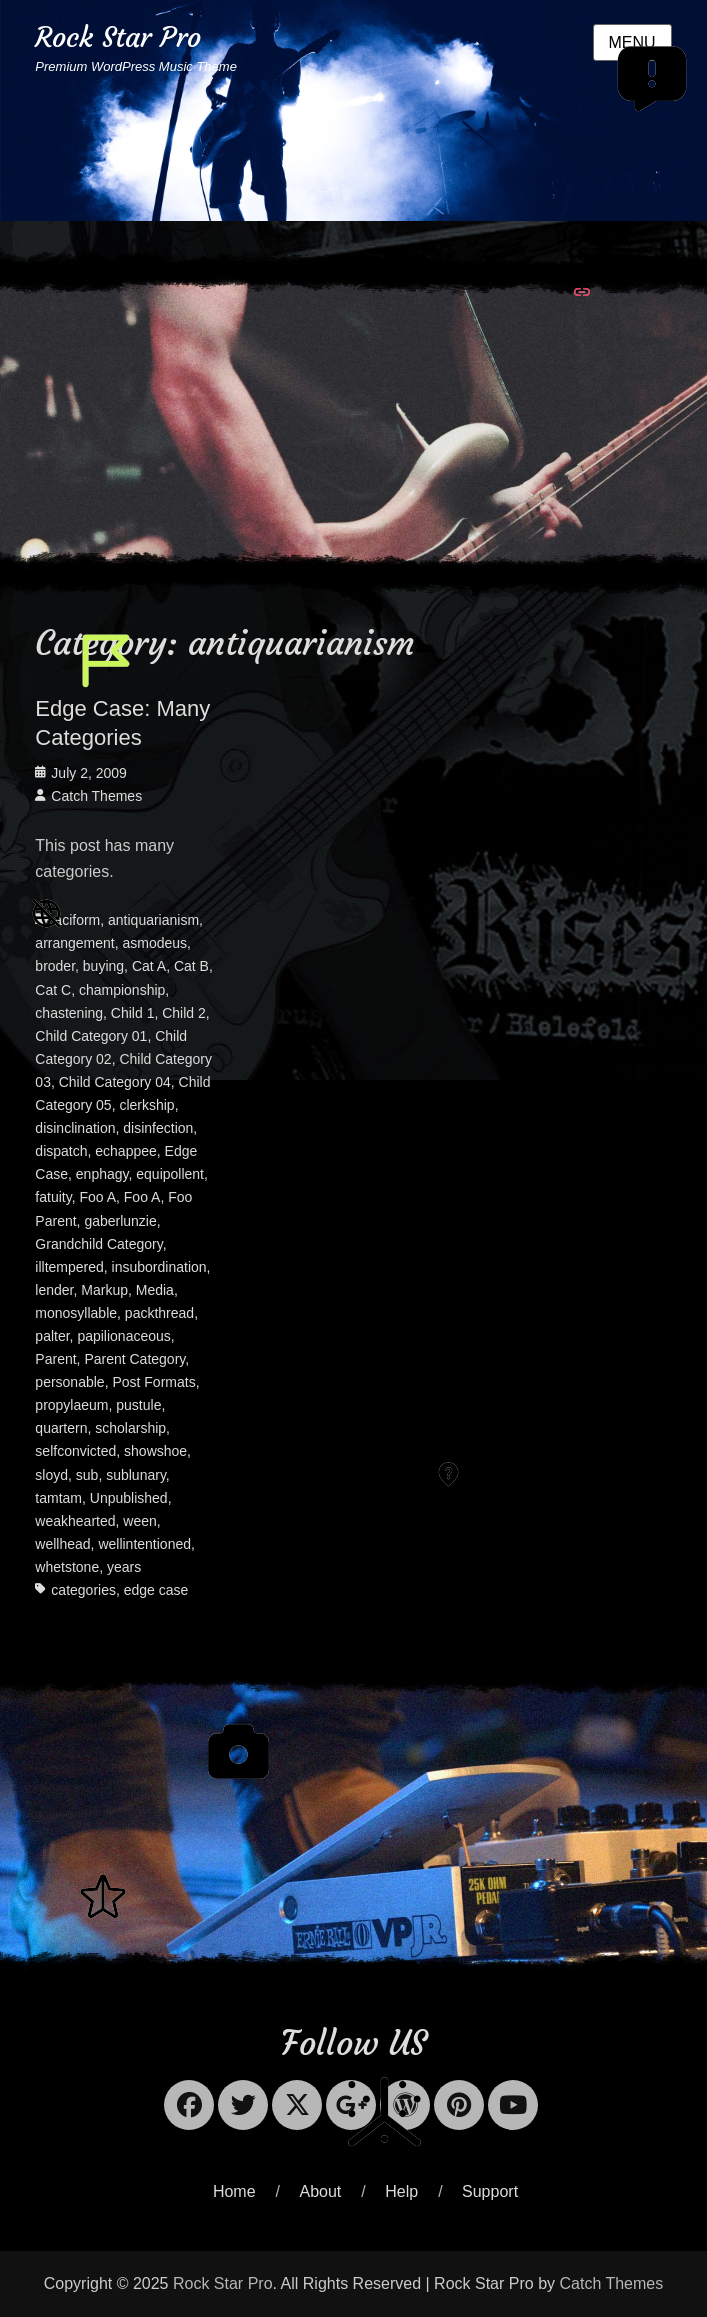  I want to click on flag an item for review or attention, so click(106, 658).